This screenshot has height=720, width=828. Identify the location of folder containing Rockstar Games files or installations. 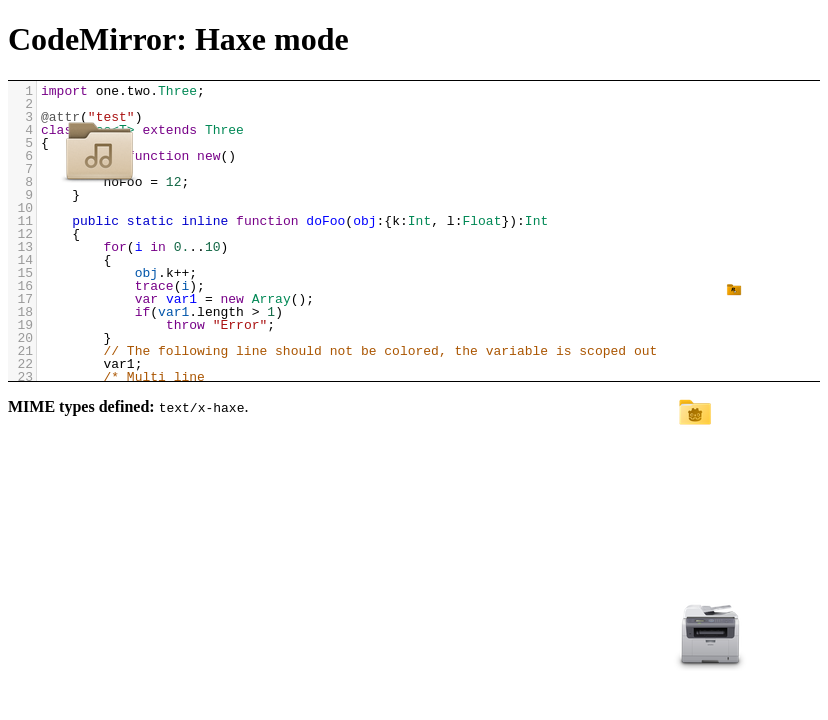
(734, 290).